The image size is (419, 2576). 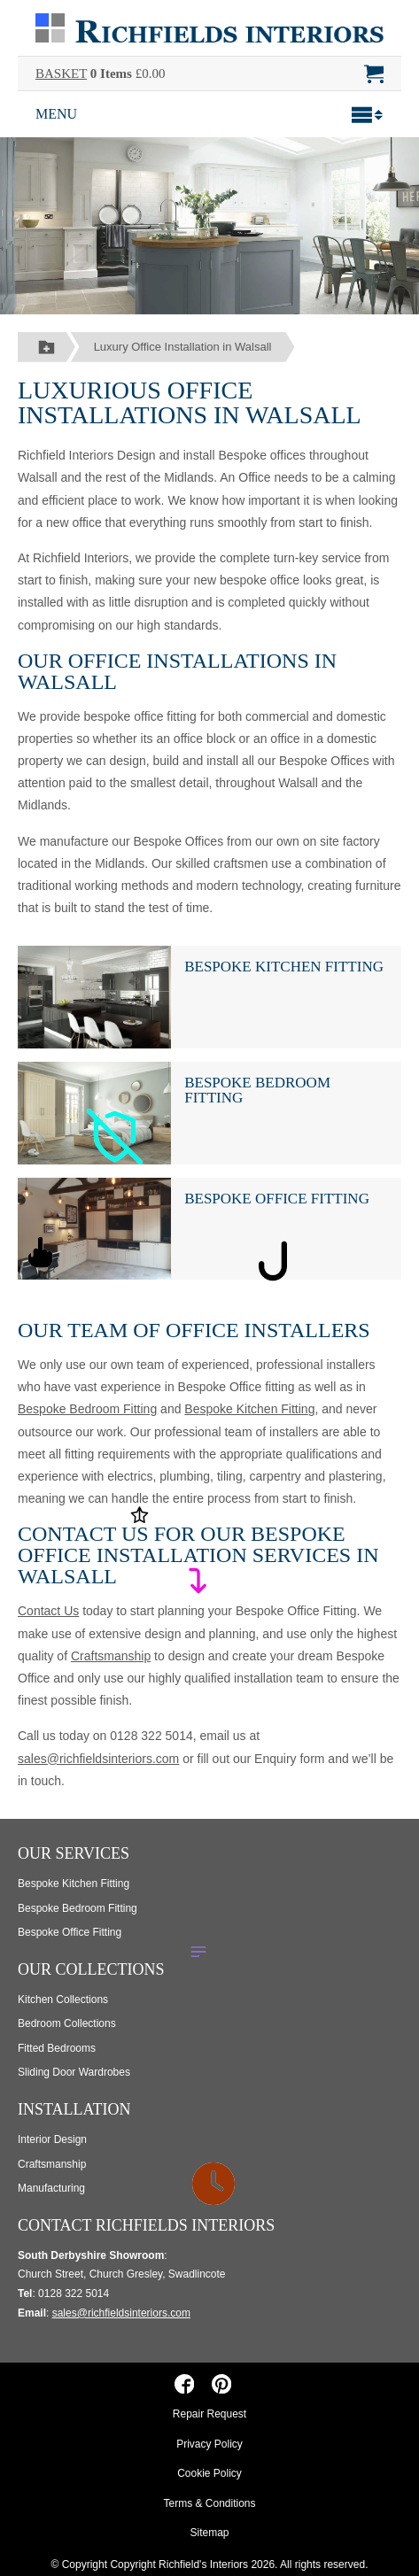 What do you see at coordinates (213, 2184) in the screenshot?
I see `view time or clock settings` at bounding box center [213, 2184].